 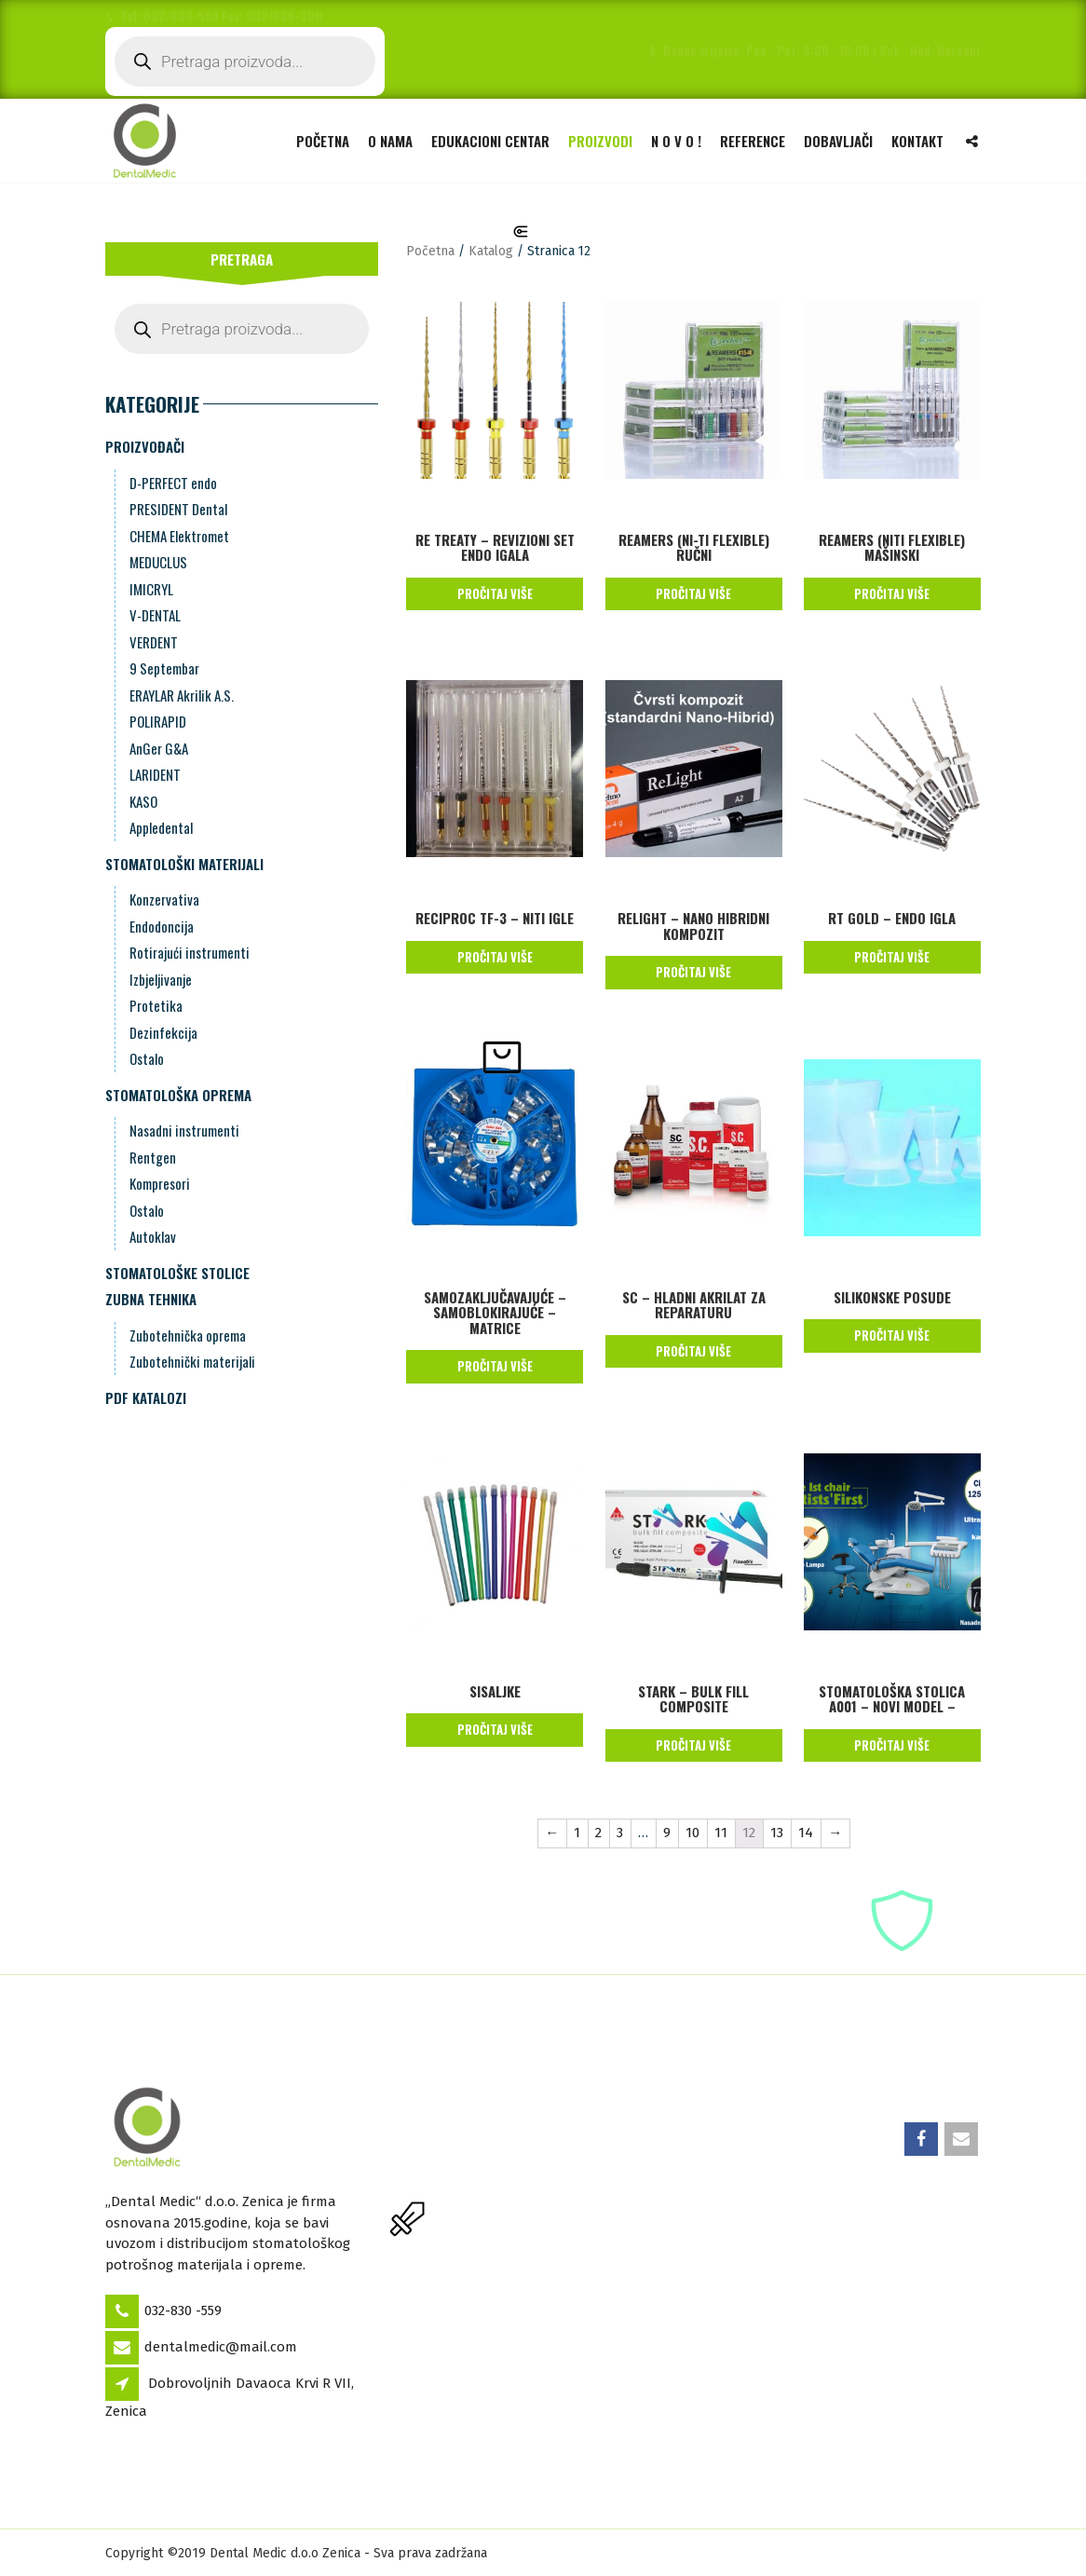 What do you see at coordinates (902, 1920) in the screenshot?
I see `access security settings` at bounding box center [902, 1920].